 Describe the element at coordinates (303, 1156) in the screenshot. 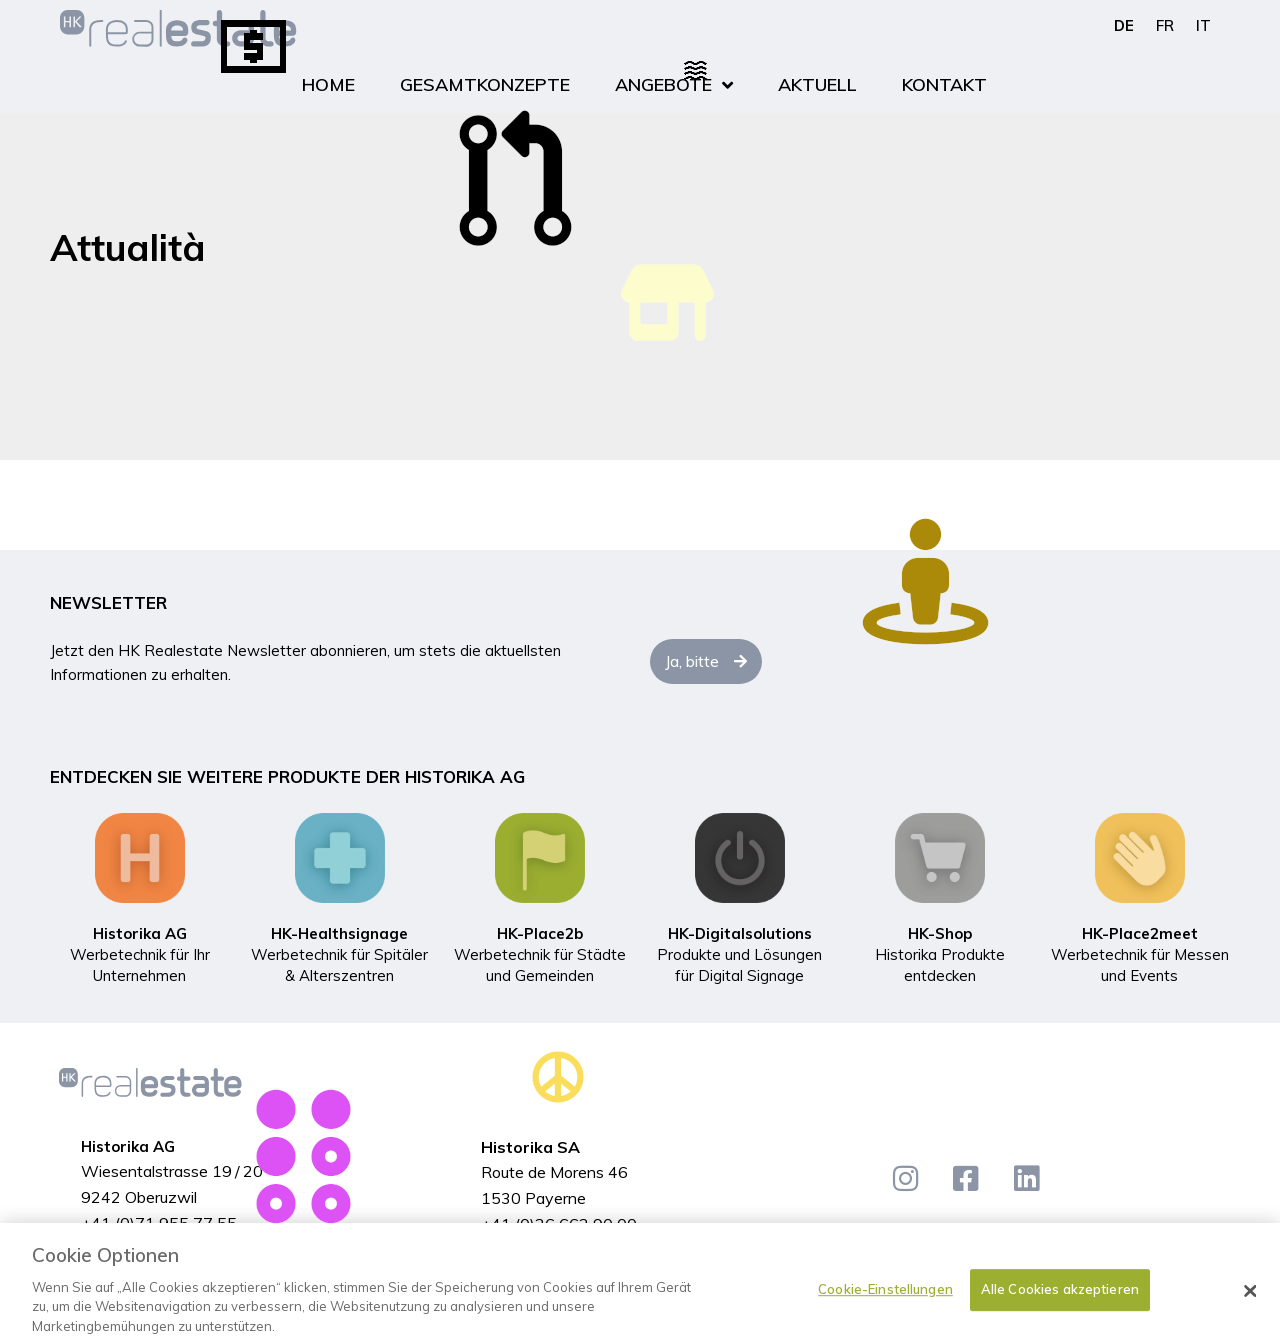

I see `enable braille accessibility features` at that location.